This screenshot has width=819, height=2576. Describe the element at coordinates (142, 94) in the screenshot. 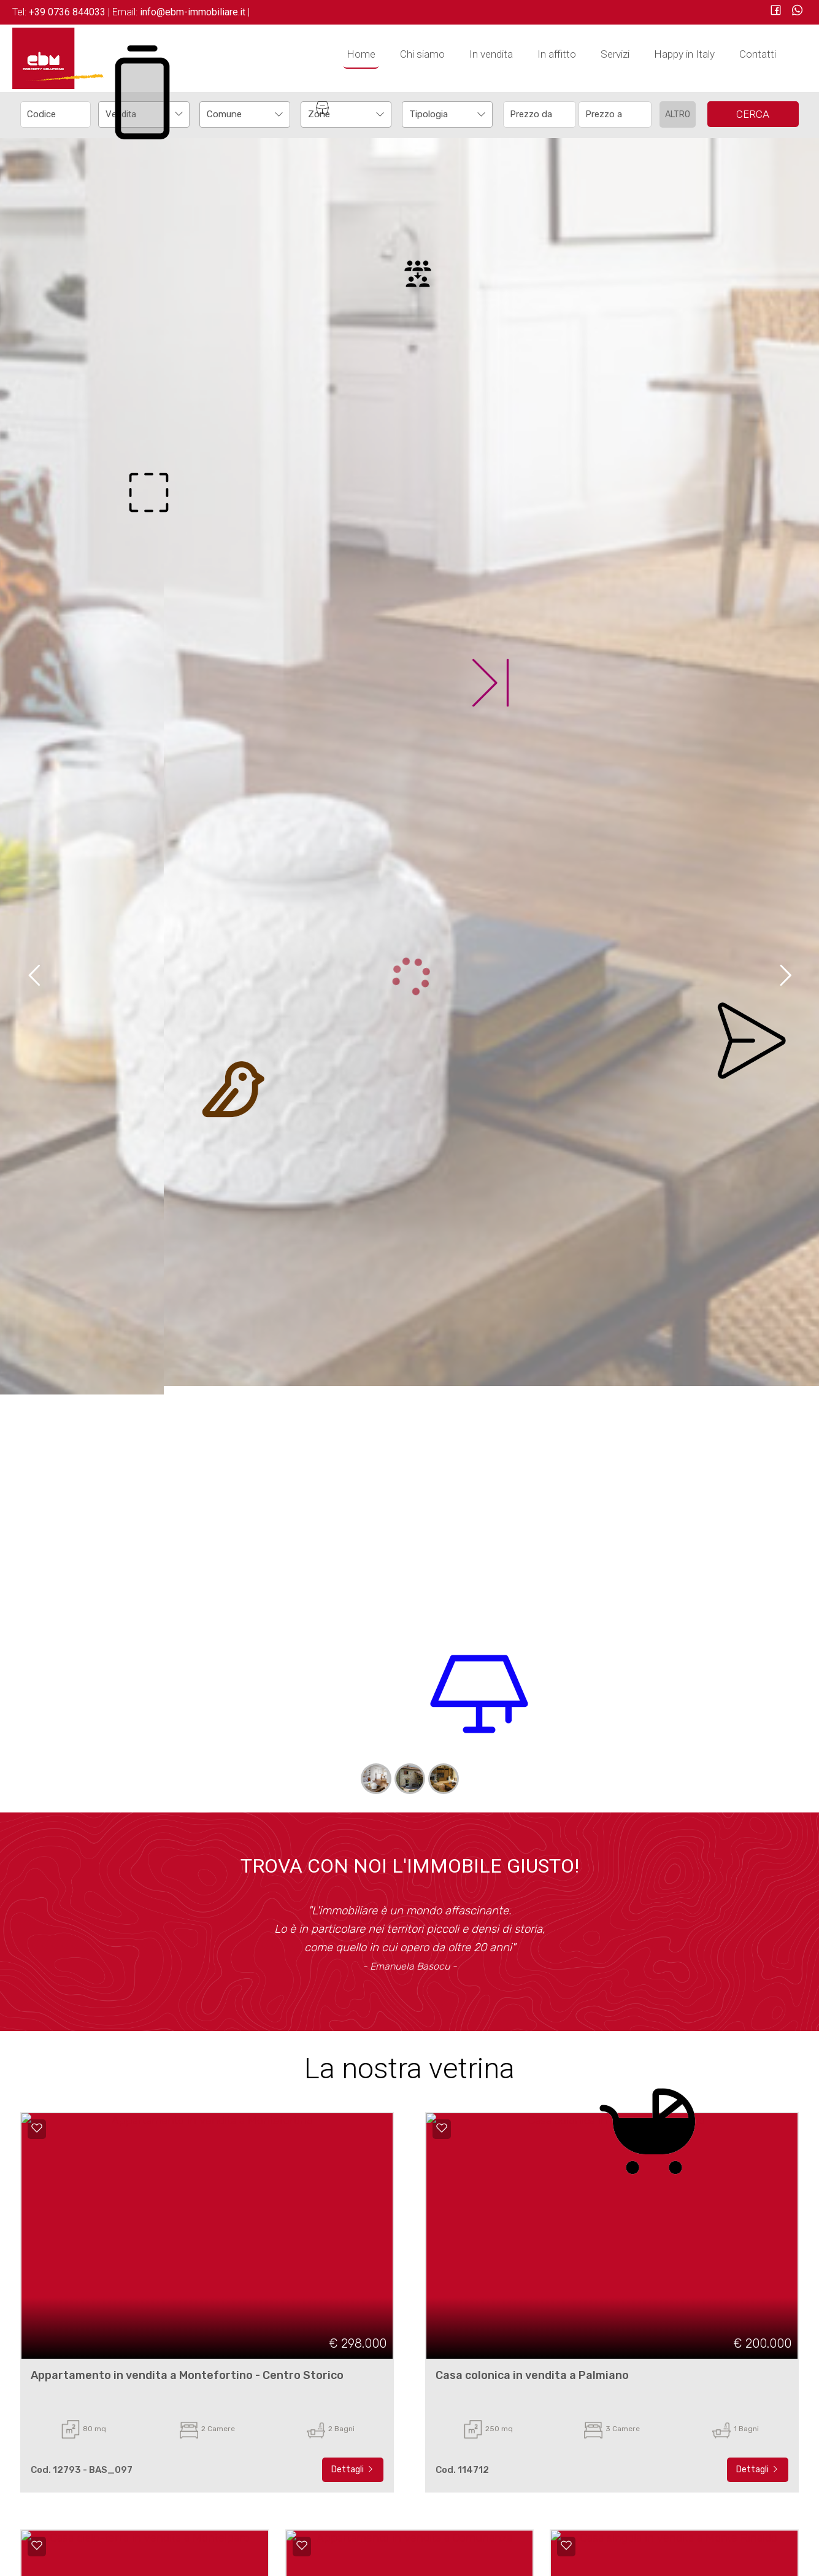

I see `indicates battery is completely drained` at that location.